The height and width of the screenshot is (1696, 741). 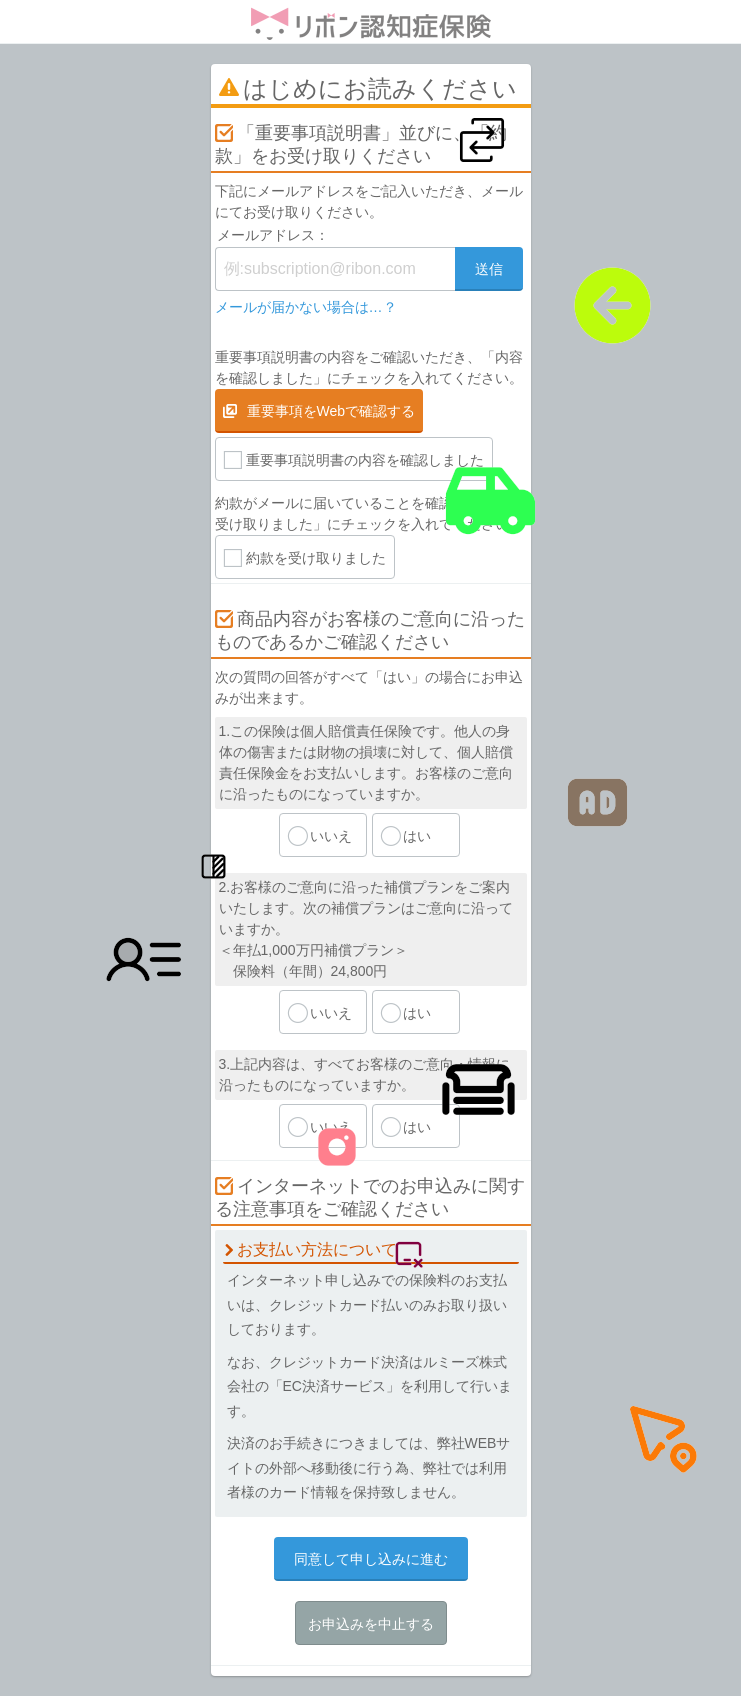 I want to click on pin cursor location on map, so click(x=660, y=1436).